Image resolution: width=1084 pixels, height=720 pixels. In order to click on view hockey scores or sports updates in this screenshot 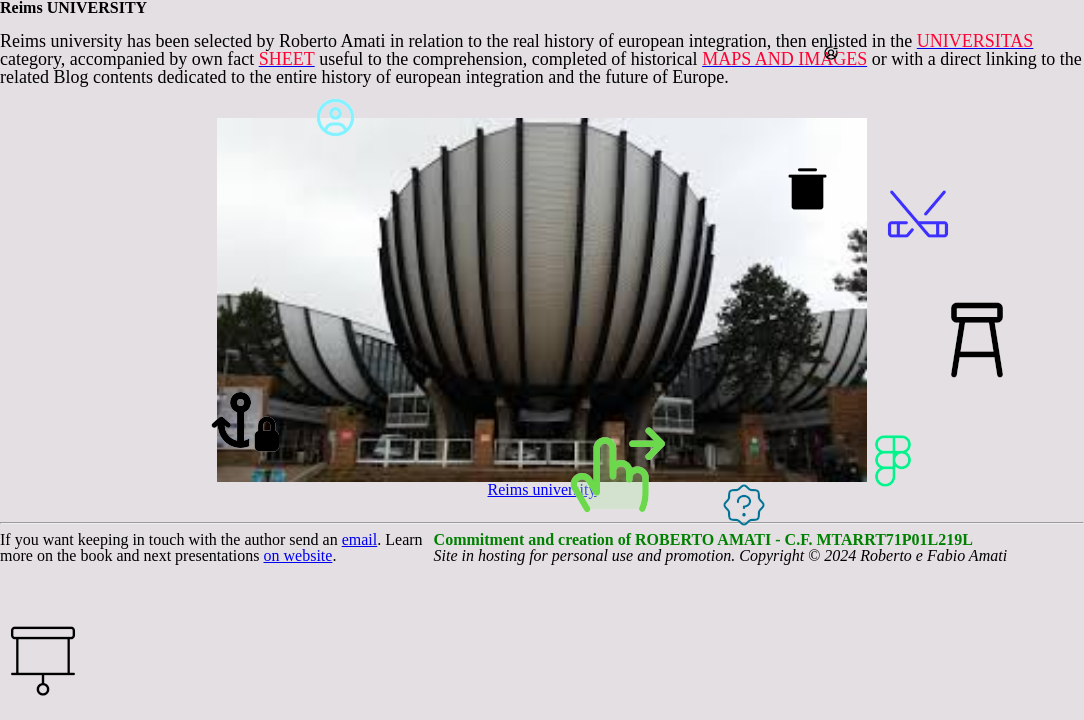, I will do `click(918, 214)`.